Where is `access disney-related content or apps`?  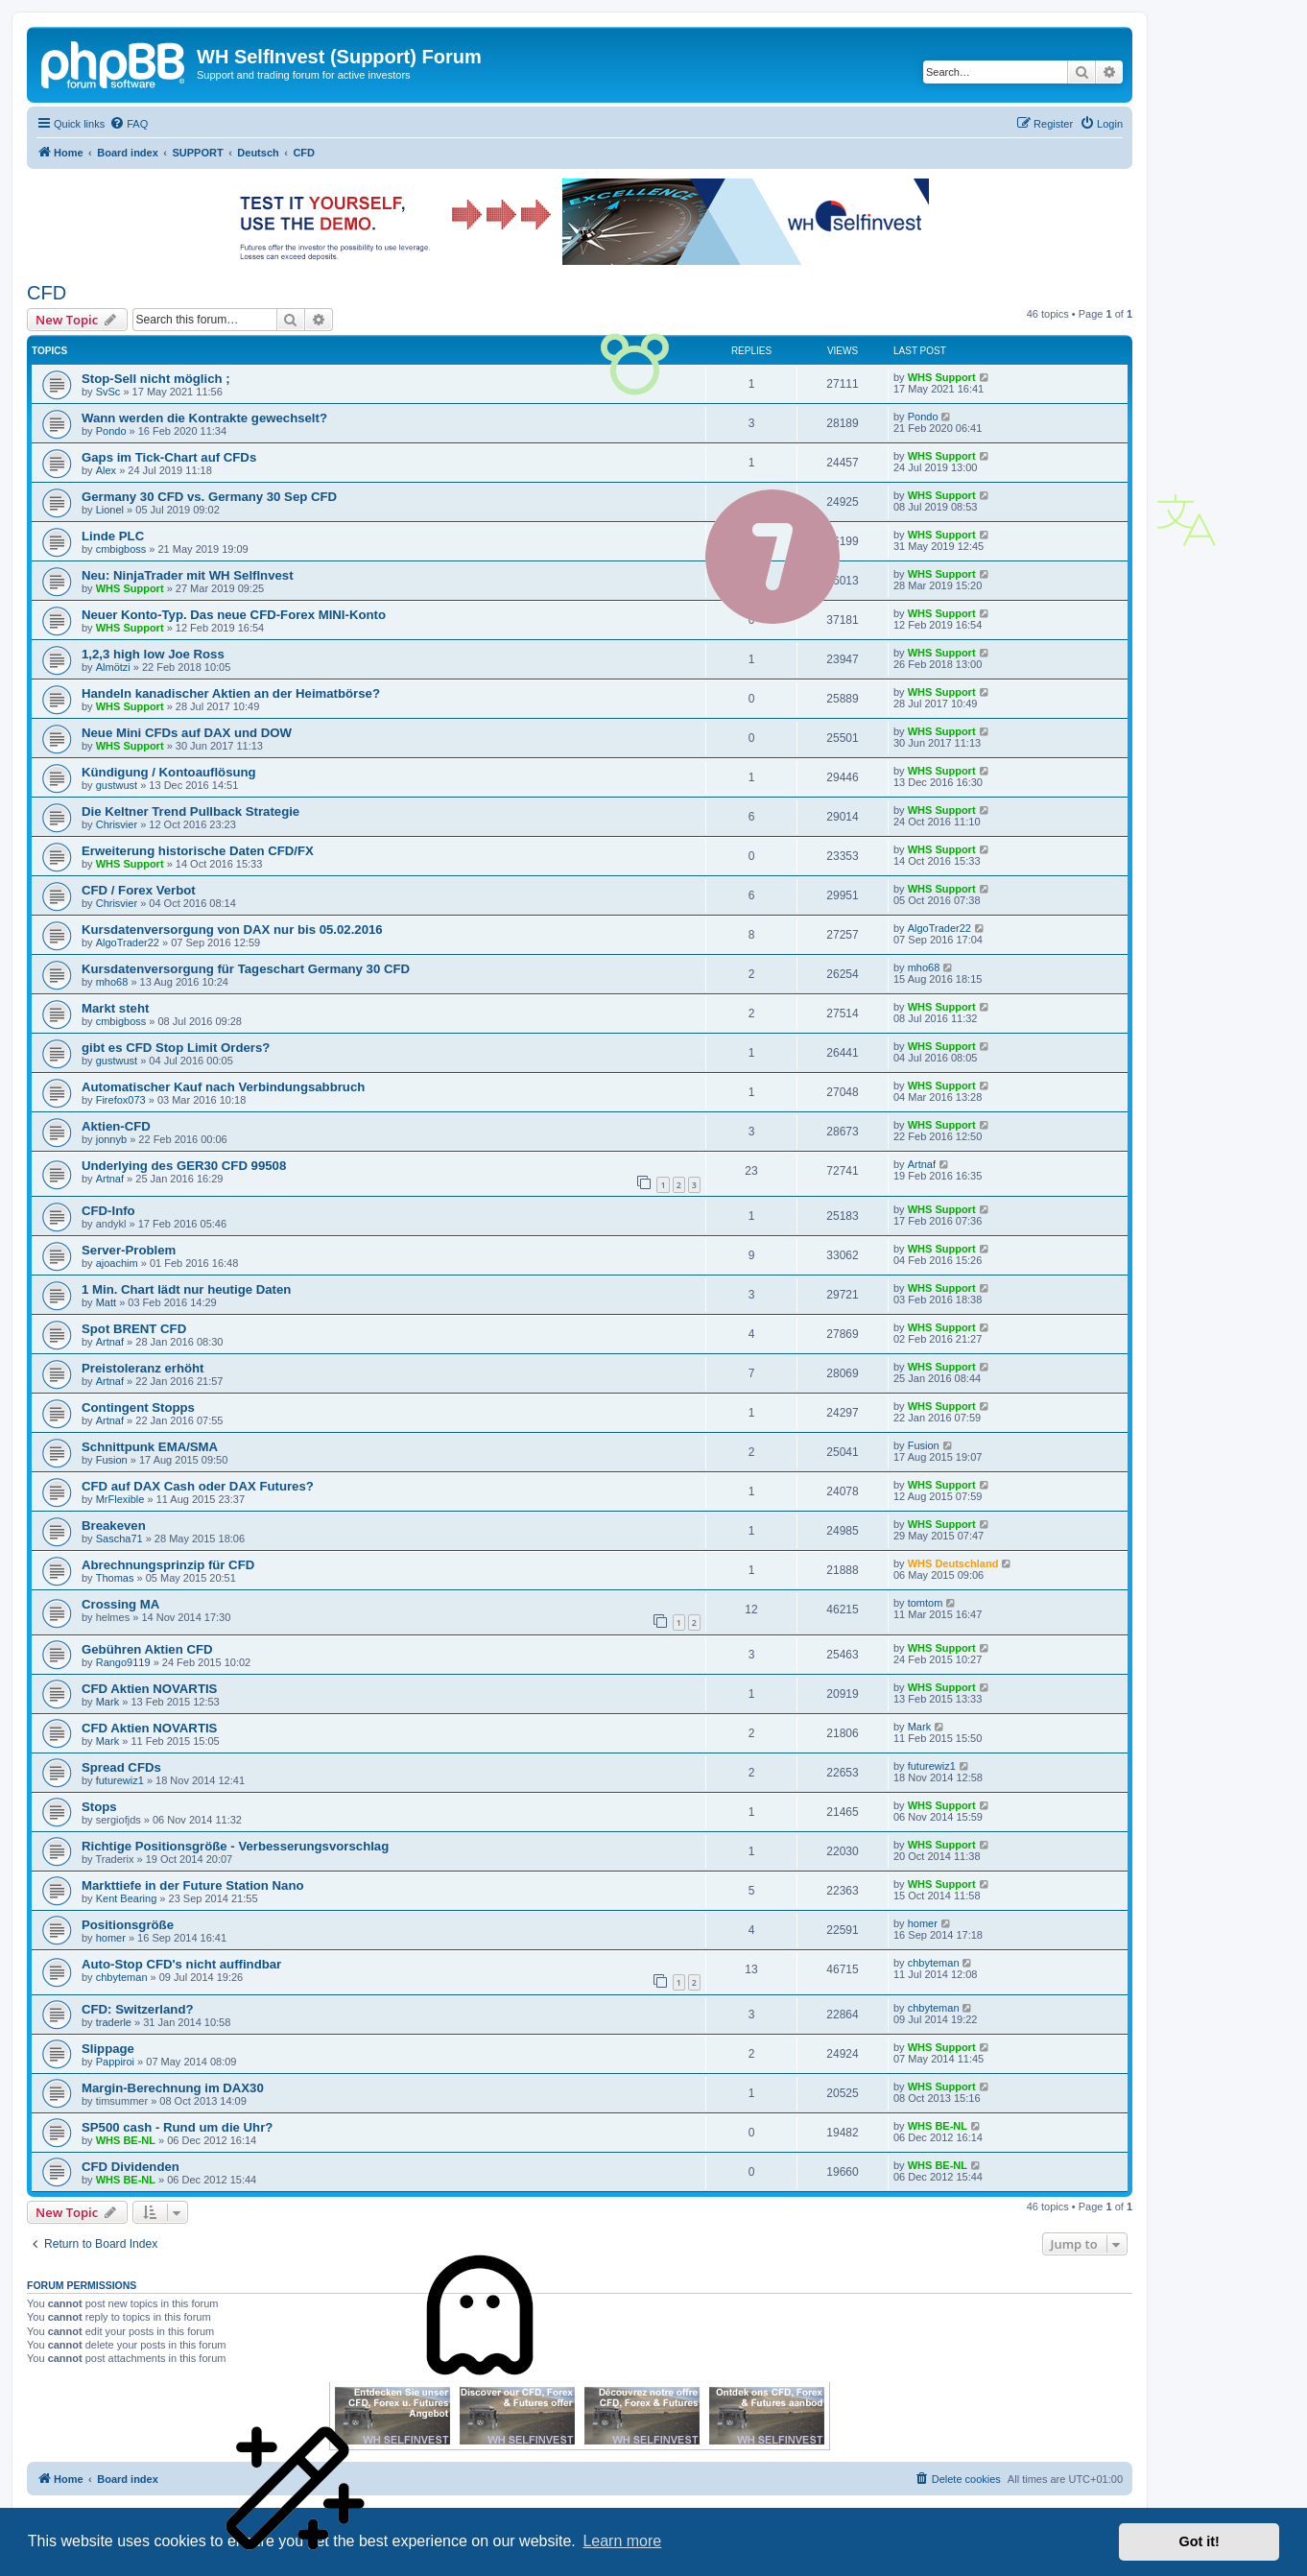
access disney-related content or apps is located at coordinates (634, 364).